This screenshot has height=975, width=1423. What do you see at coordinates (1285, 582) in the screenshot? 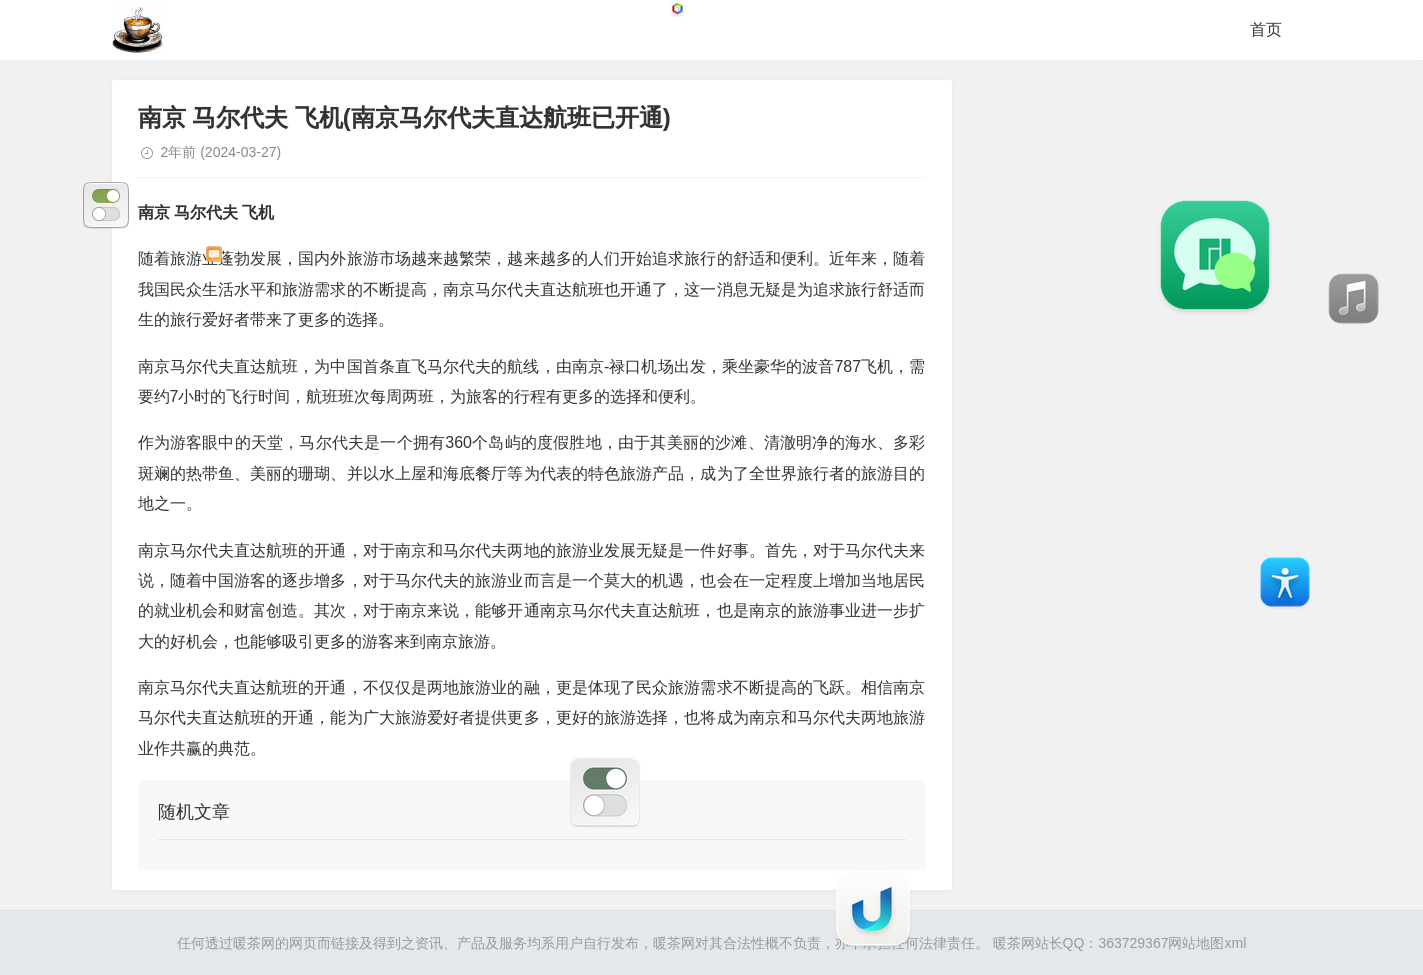
I see `open accessibility settings` at bounding box center [1285, 582].